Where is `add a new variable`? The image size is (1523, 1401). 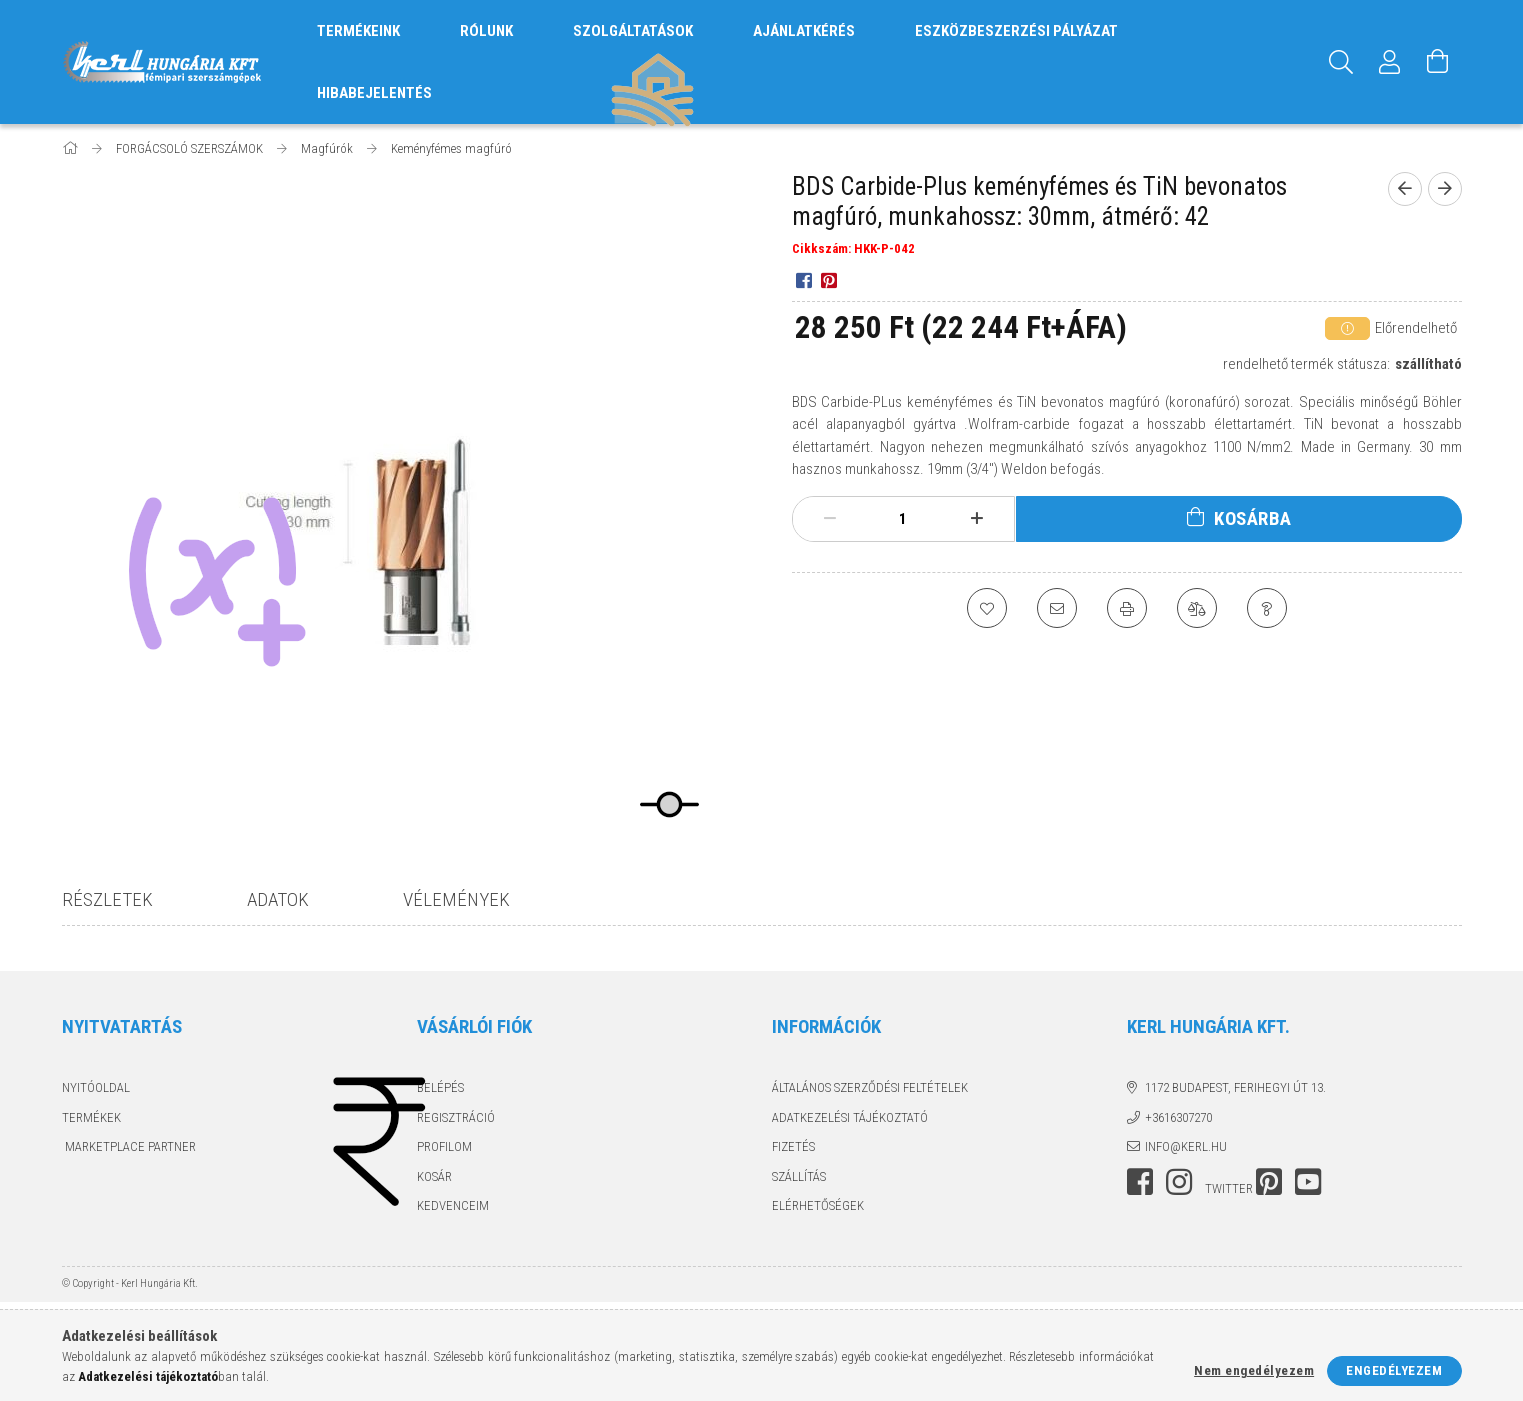 add a new variable is located at coordinates (212, 573).